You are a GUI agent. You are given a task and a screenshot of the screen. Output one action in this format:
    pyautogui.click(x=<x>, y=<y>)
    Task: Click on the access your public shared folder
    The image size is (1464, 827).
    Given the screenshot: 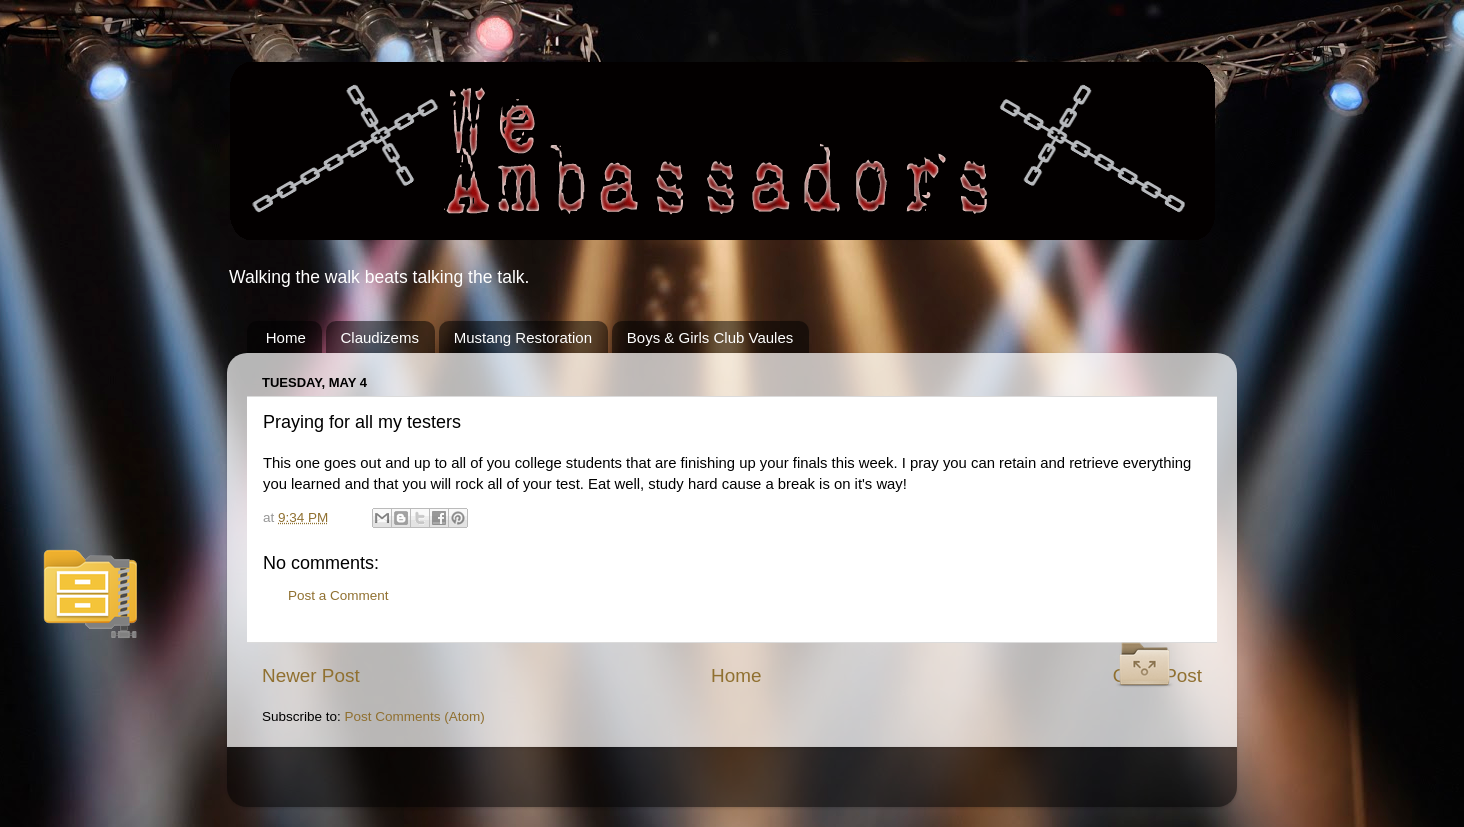 What is the action you would take?
    pyautogui.click(x=1144, y=666)
    